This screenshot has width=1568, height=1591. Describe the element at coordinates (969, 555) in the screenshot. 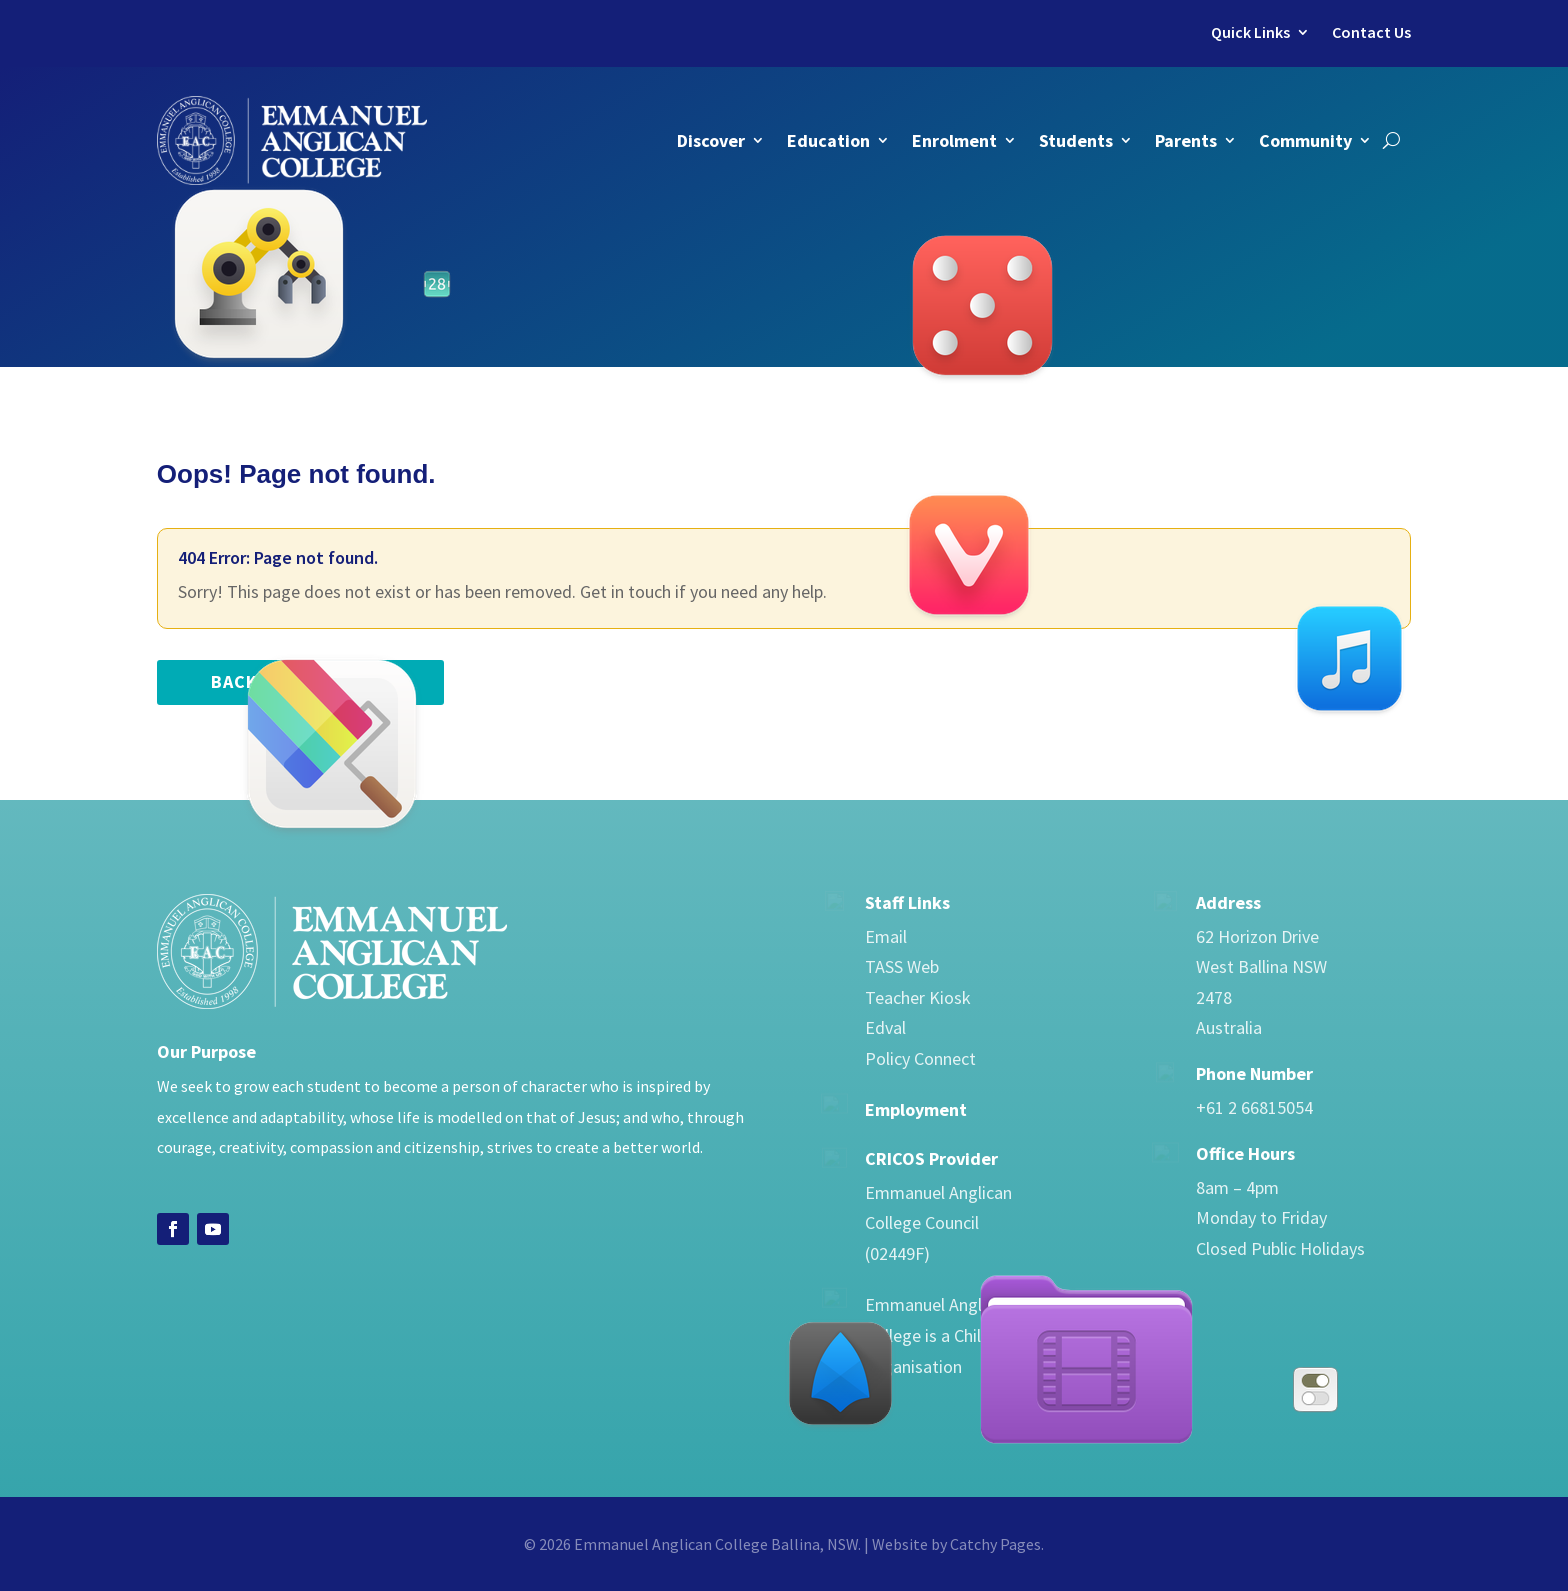

I see `open vivaldi web browser` at that location.